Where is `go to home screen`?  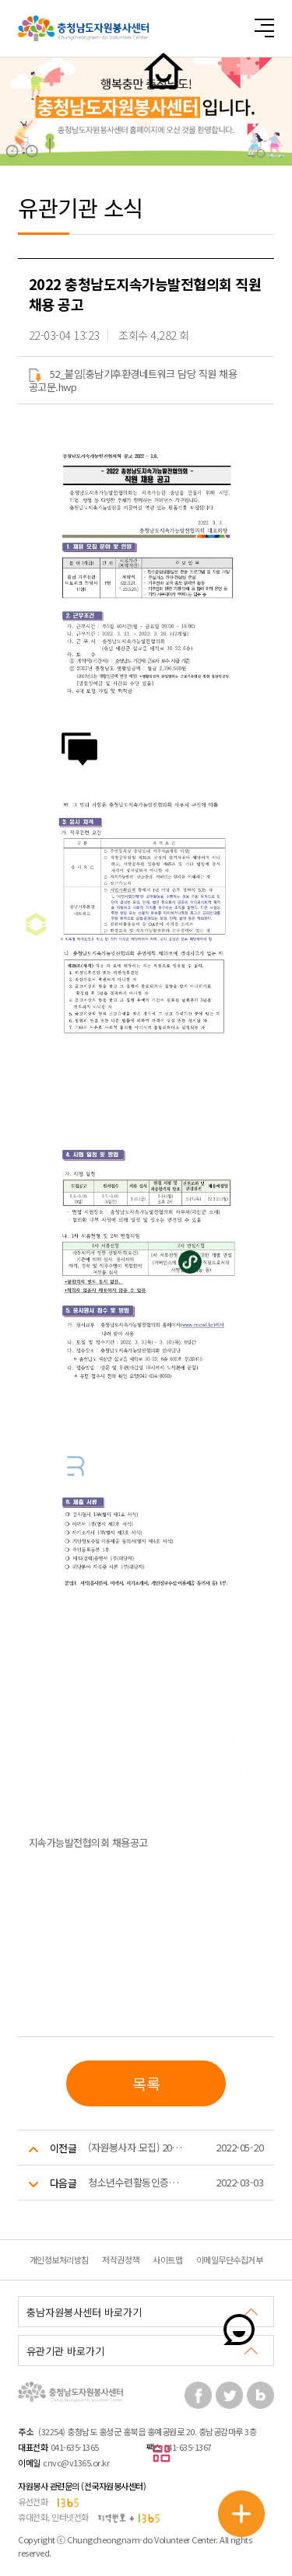
go to home screen is located at coordinates (164, 72).